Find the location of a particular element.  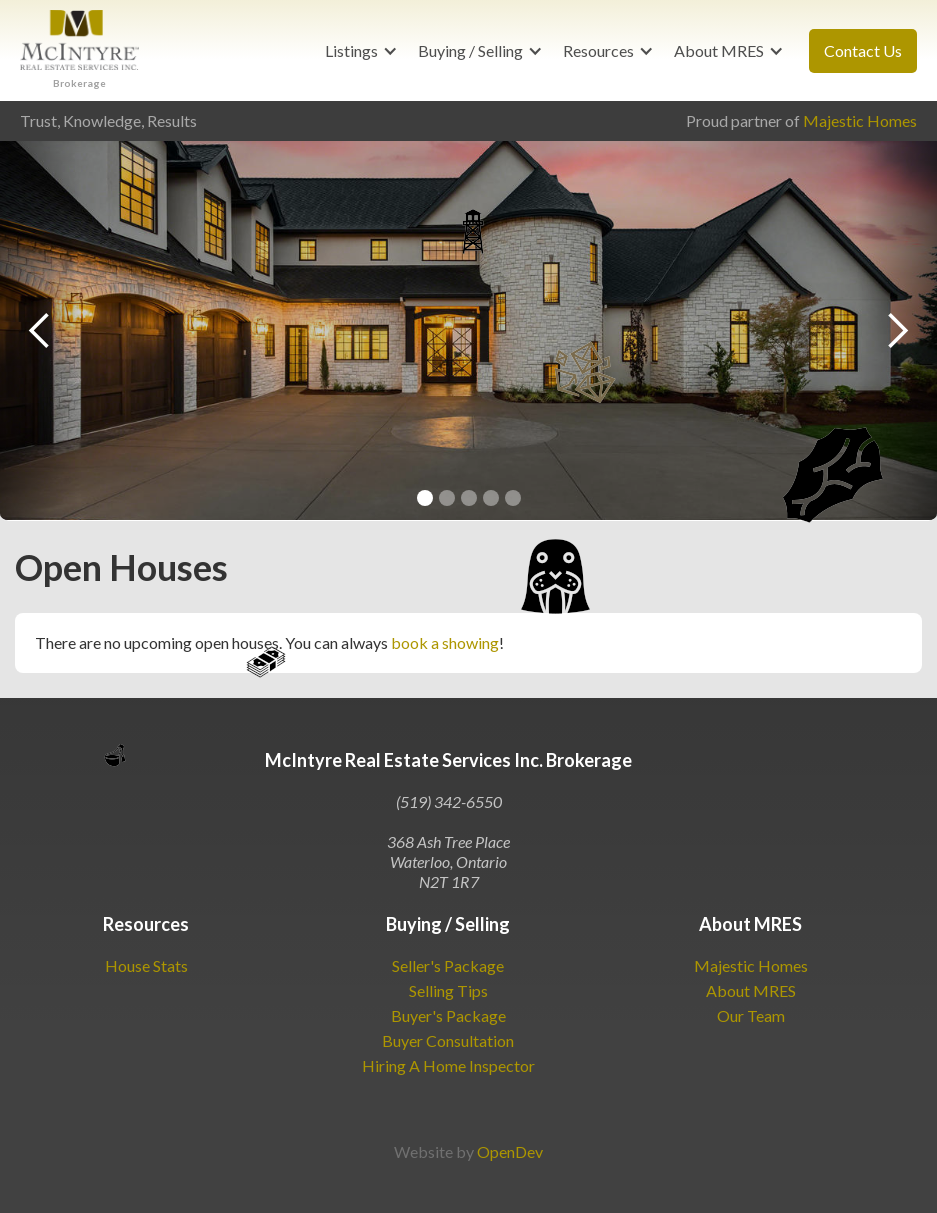

view your wallet or account balance is located at coordinates (266, 662).